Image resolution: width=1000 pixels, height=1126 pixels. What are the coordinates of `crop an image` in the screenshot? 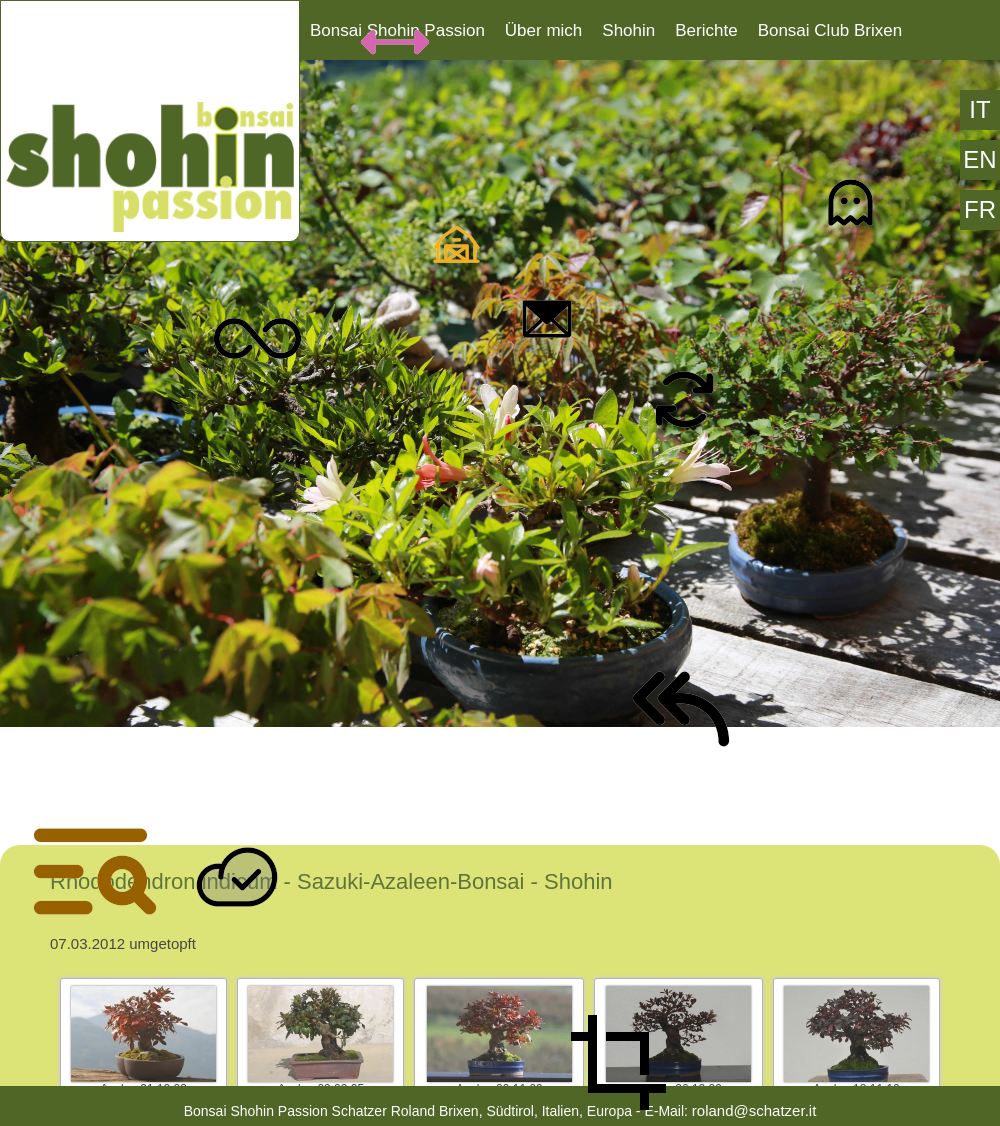 It's located at (618, 1062).